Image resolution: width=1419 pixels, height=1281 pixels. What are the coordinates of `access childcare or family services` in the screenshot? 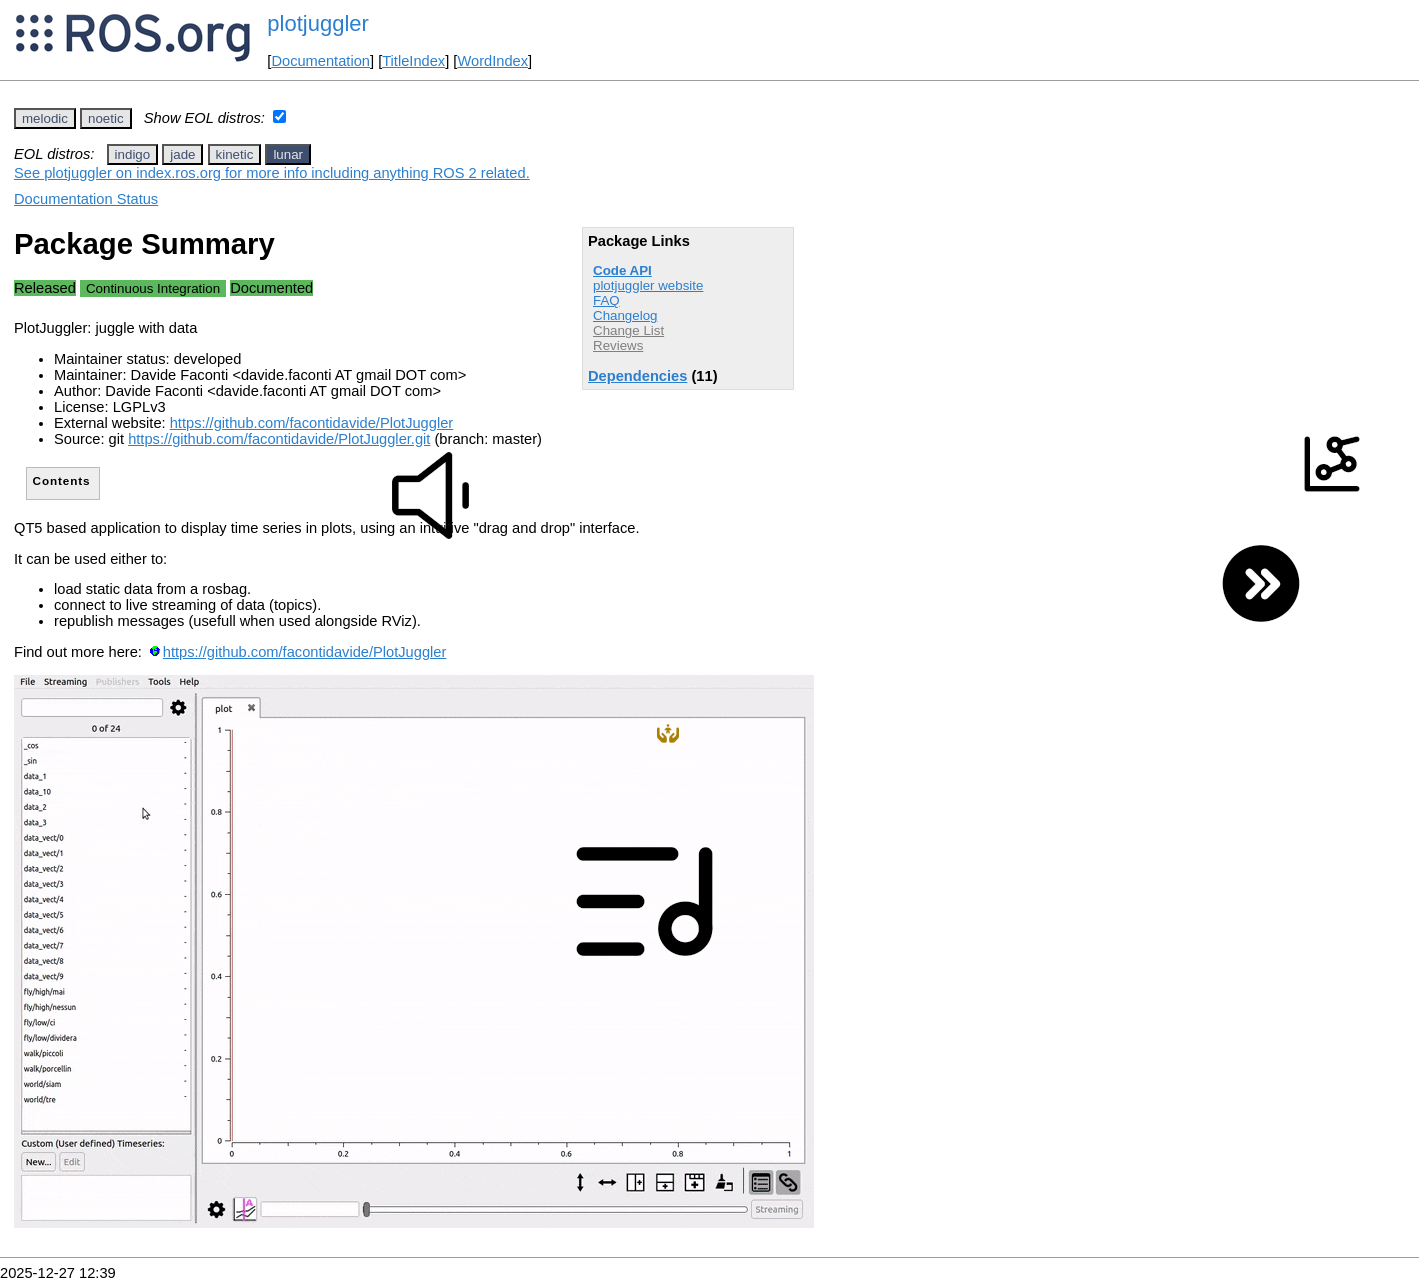 It's located at (668, 734).